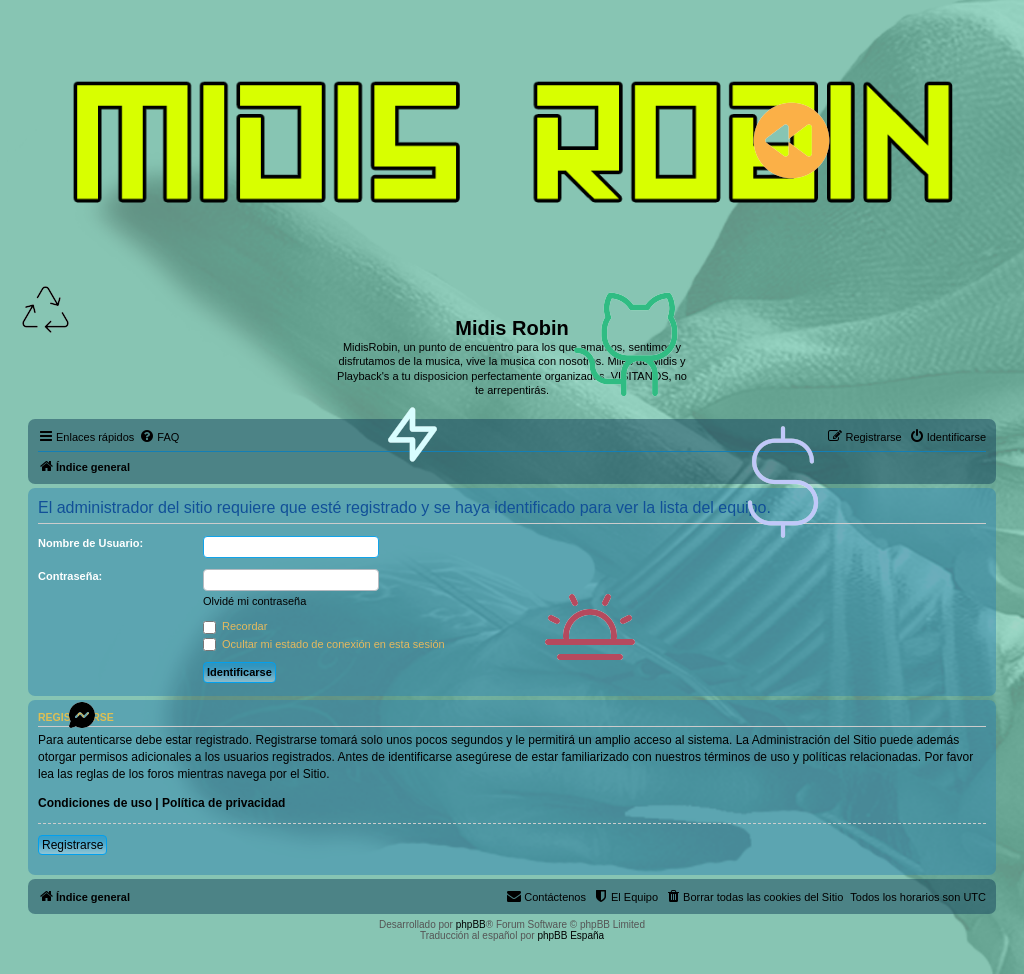  What do you see at coordinates (82, 715) in the screenshot?
I see `open facebook messenger` at bounding box center [82, 715].